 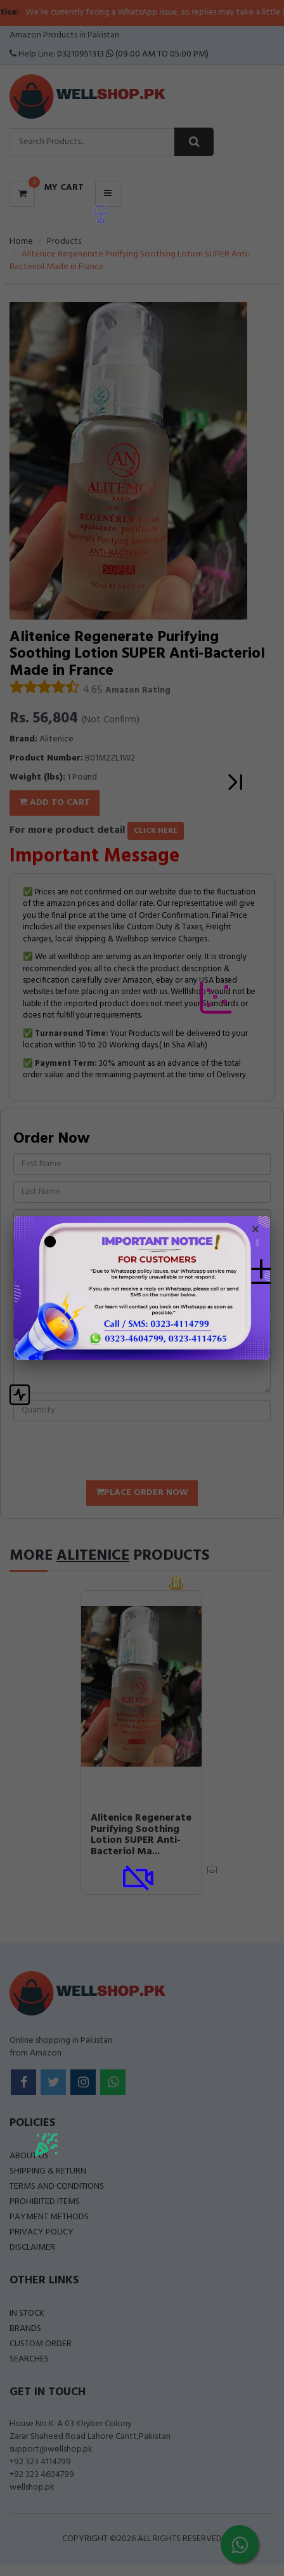 What do you see at coordinates (50, 1242) in the screenshot?
I see `close or dismiss a dialog` at bounding box center [50, 1242].